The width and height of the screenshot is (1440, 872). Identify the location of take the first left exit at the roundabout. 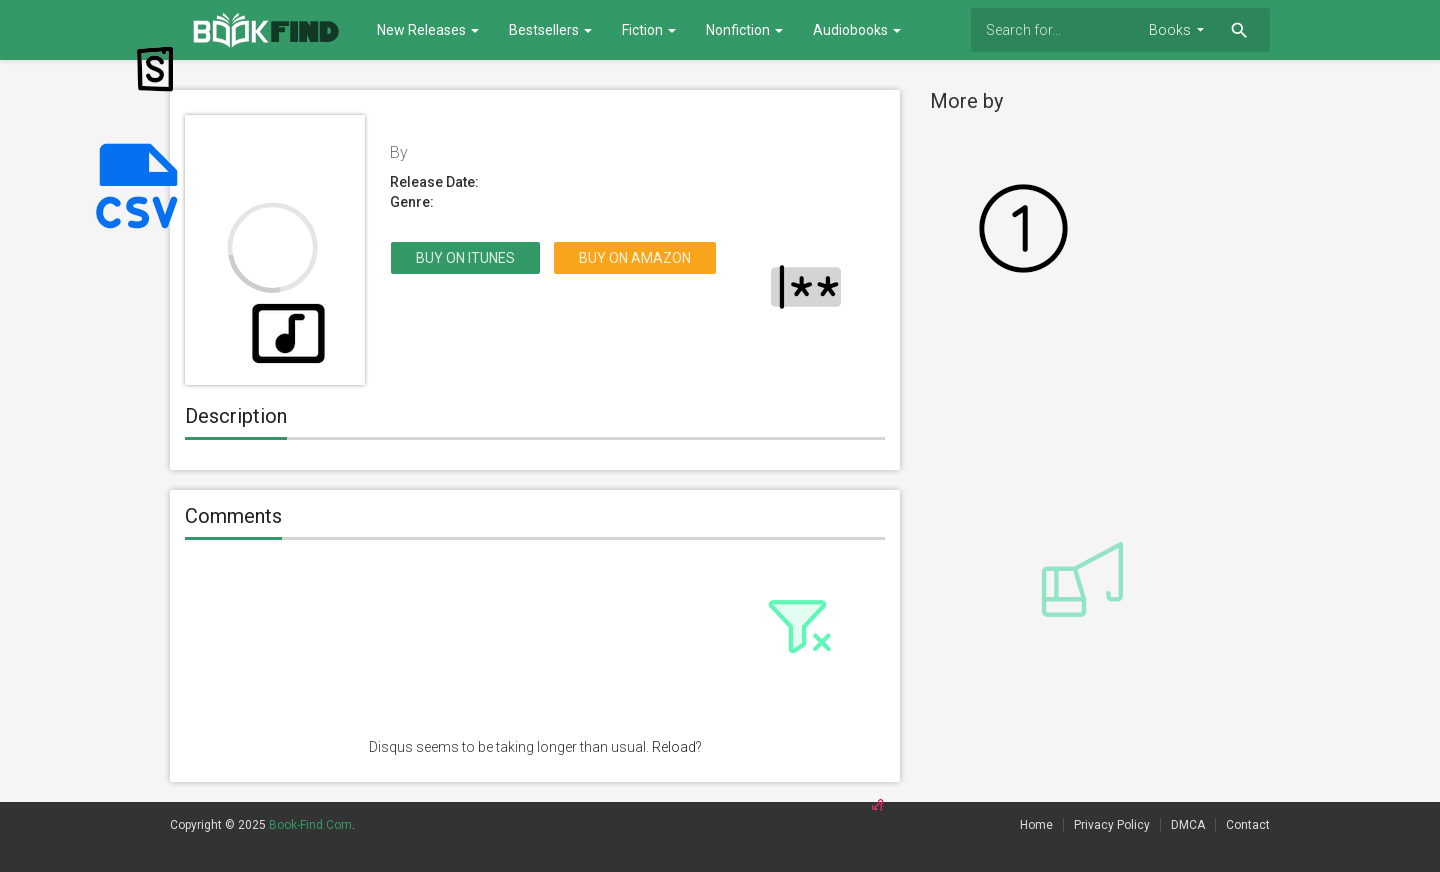
(878, 805).